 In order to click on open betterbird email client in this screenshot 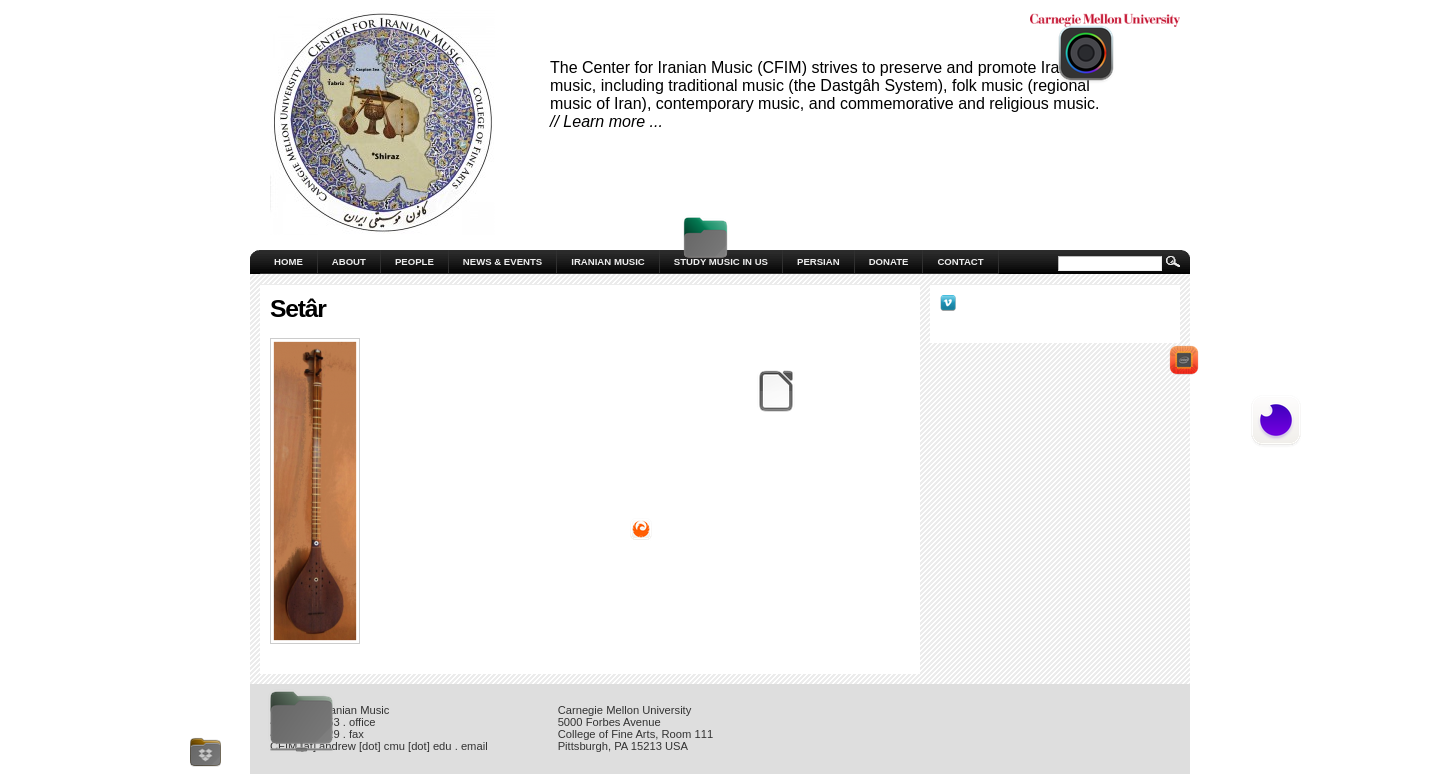, I will do `click(641, 529)`.